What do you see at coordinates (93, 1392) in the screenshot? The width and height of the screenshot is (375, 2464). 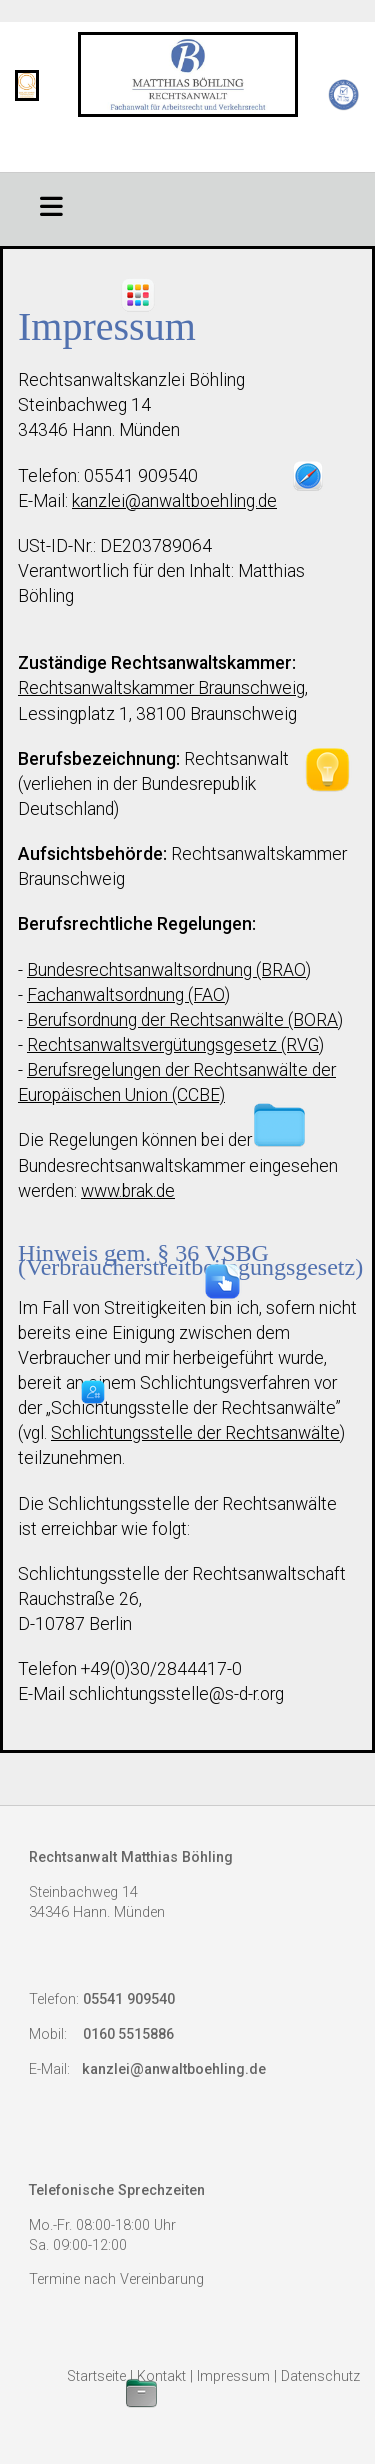 I see `access sudo or admin user preferences` at bounding box center [93, 1392].